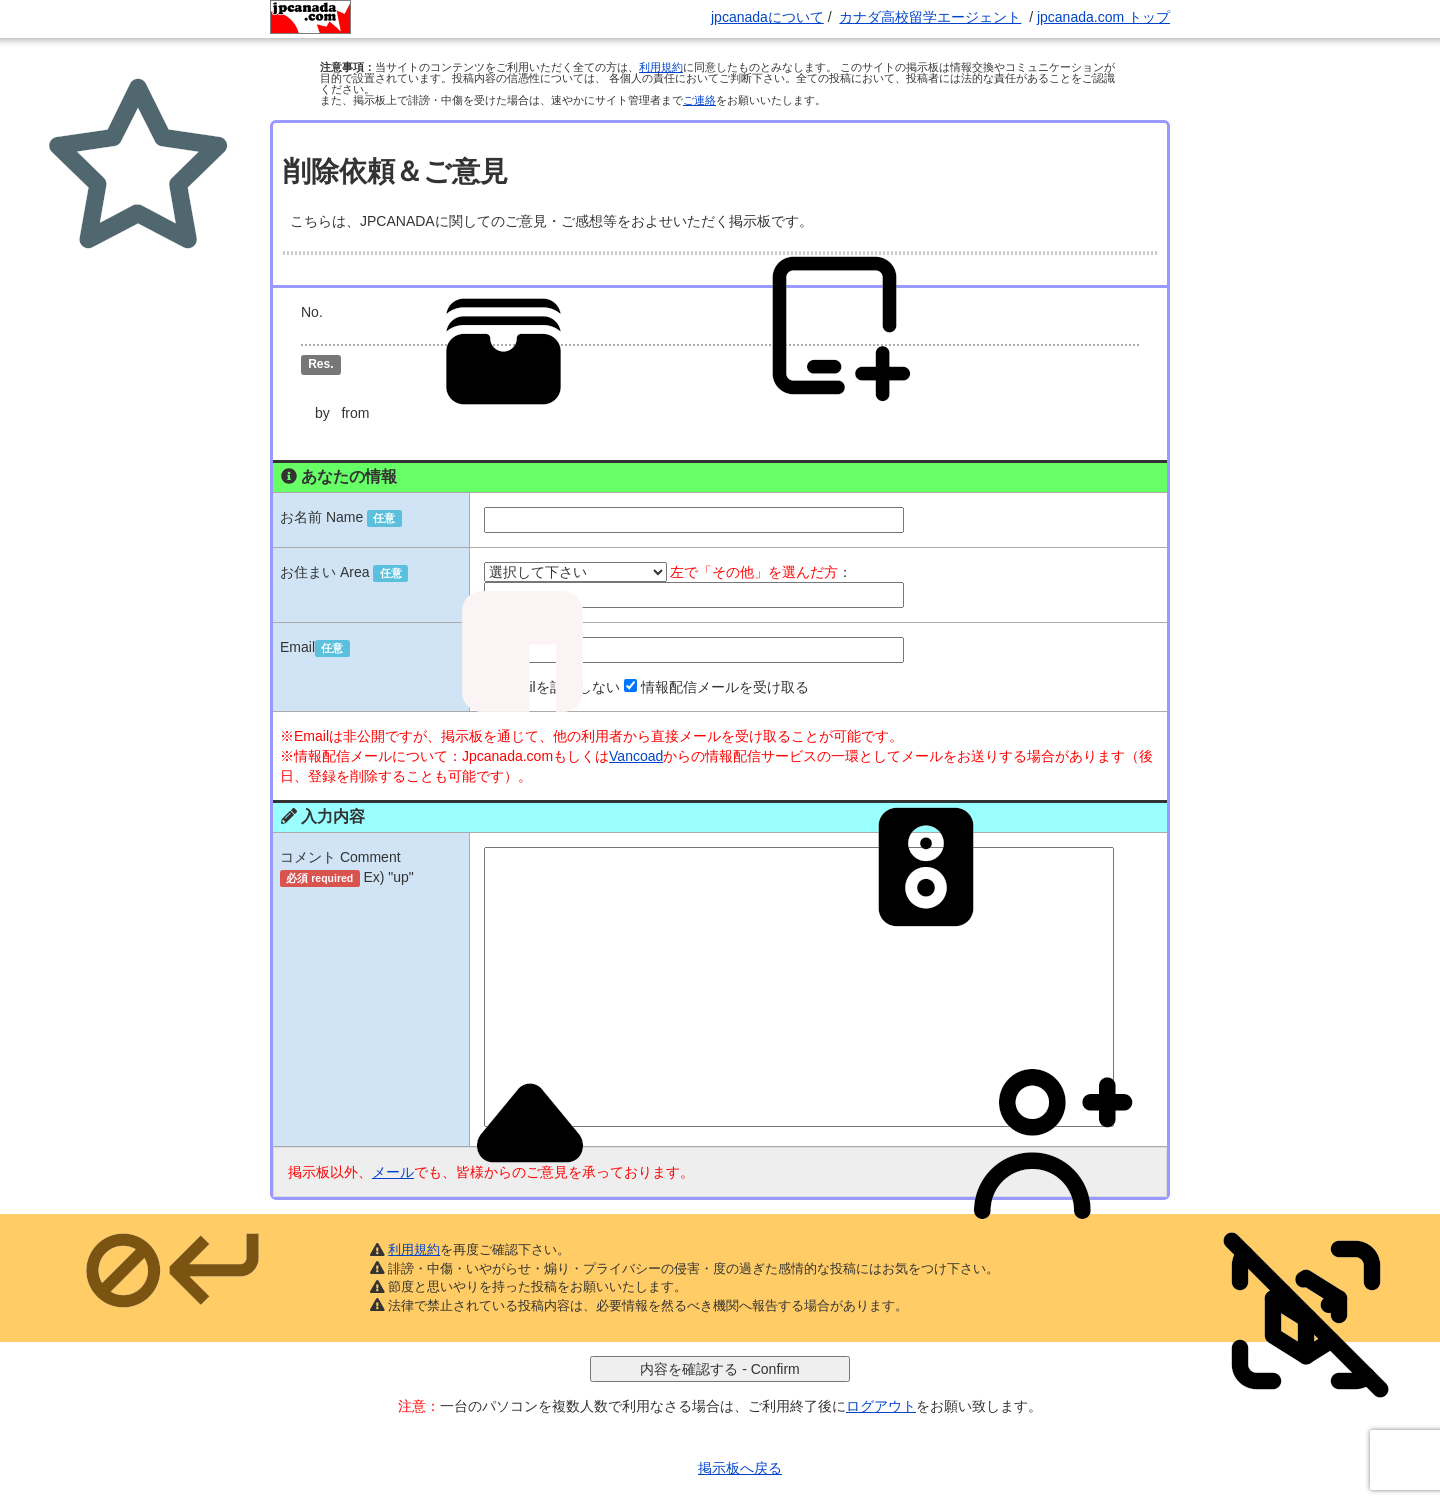 The image size is (1440, 1504). I want to click on npm package manager logo, so click(522, 651).